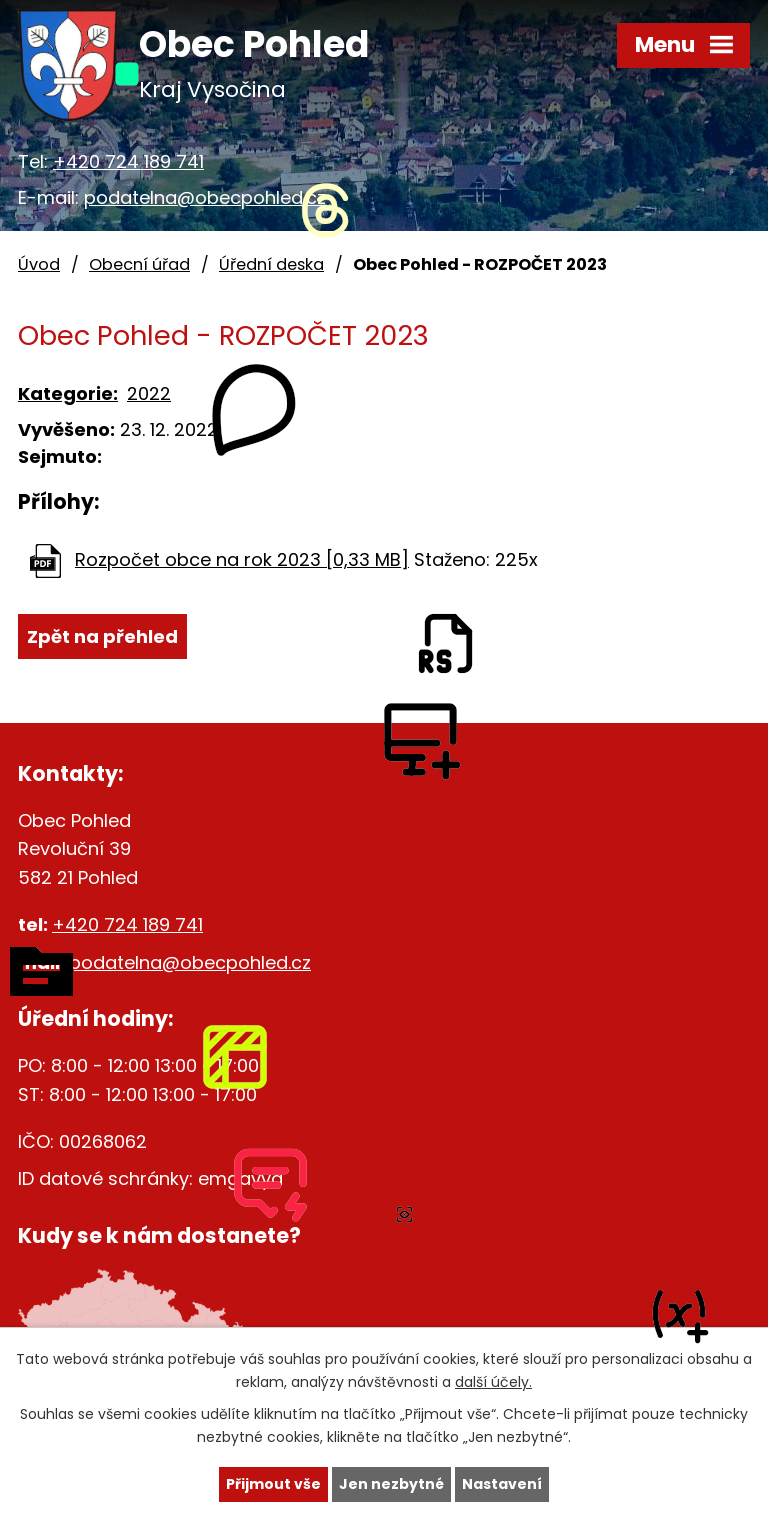 This screenshot has height=1521, width=768. I want to click on send a quick reply, so click(270, 1181).